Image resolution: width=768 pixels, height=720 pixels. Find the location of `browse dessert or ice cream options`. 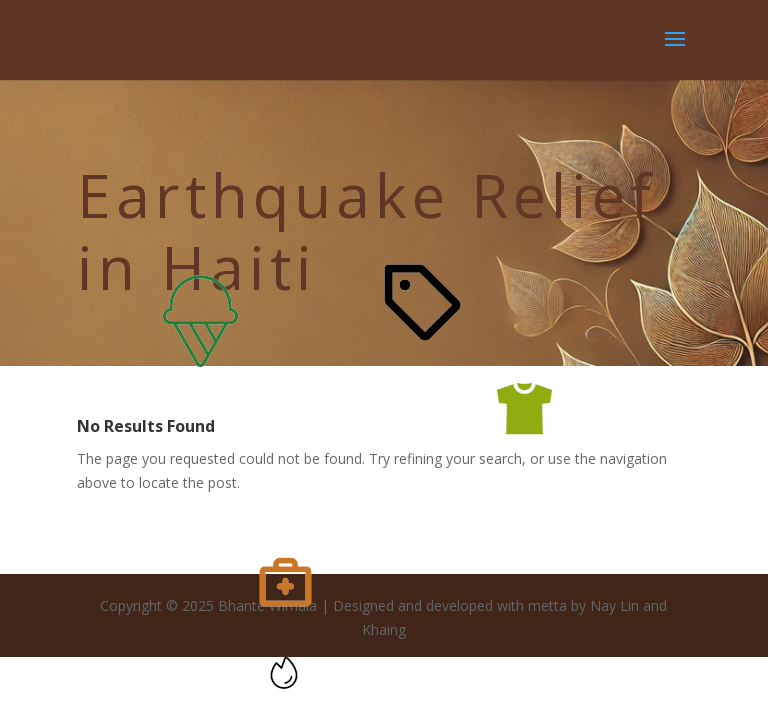

browse dessert or ice cream options is located at coordinates (200, 319).